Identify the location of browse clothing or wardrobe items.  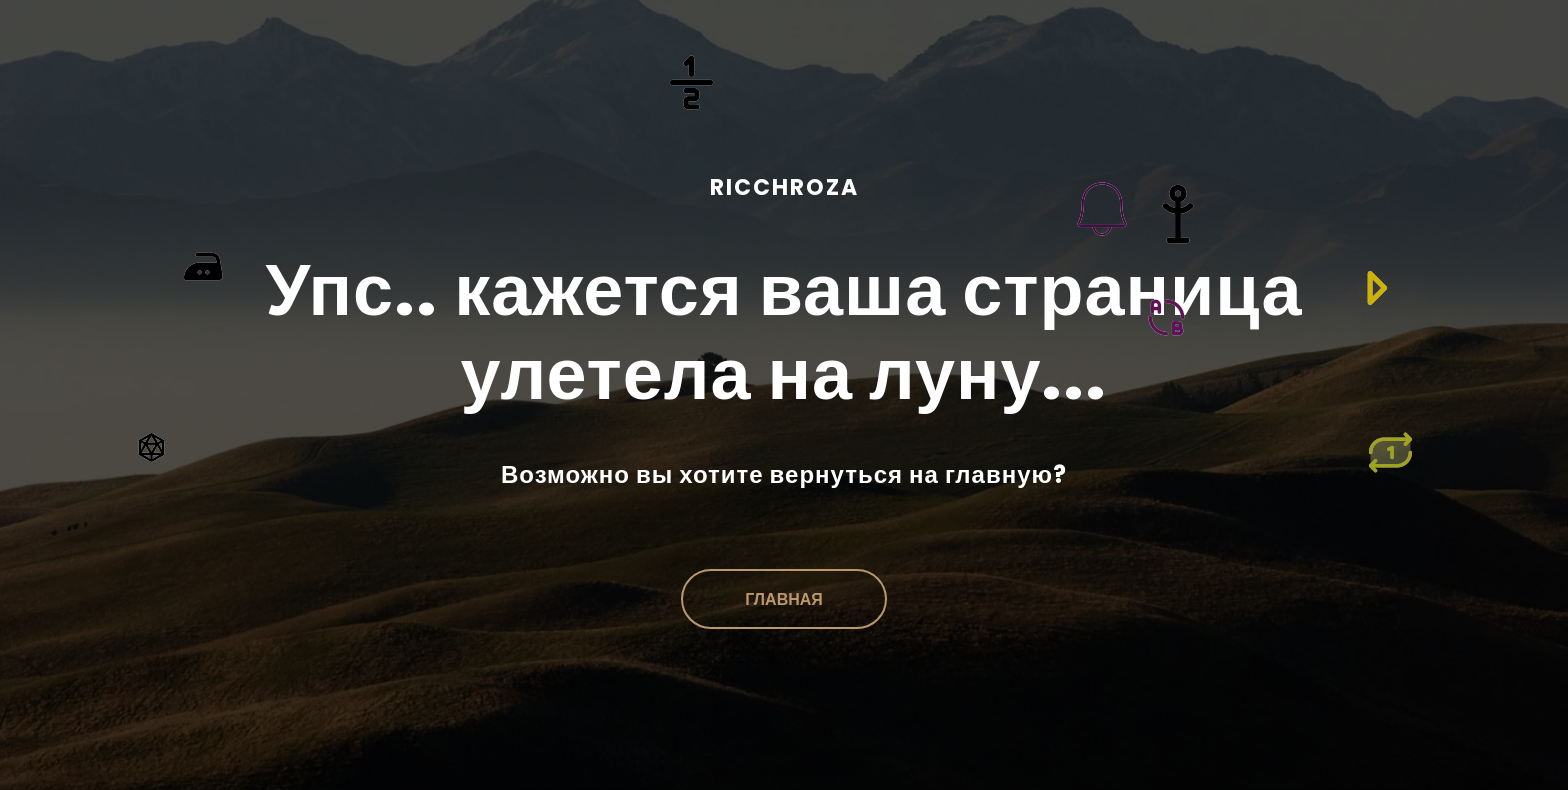
(1178, 214).